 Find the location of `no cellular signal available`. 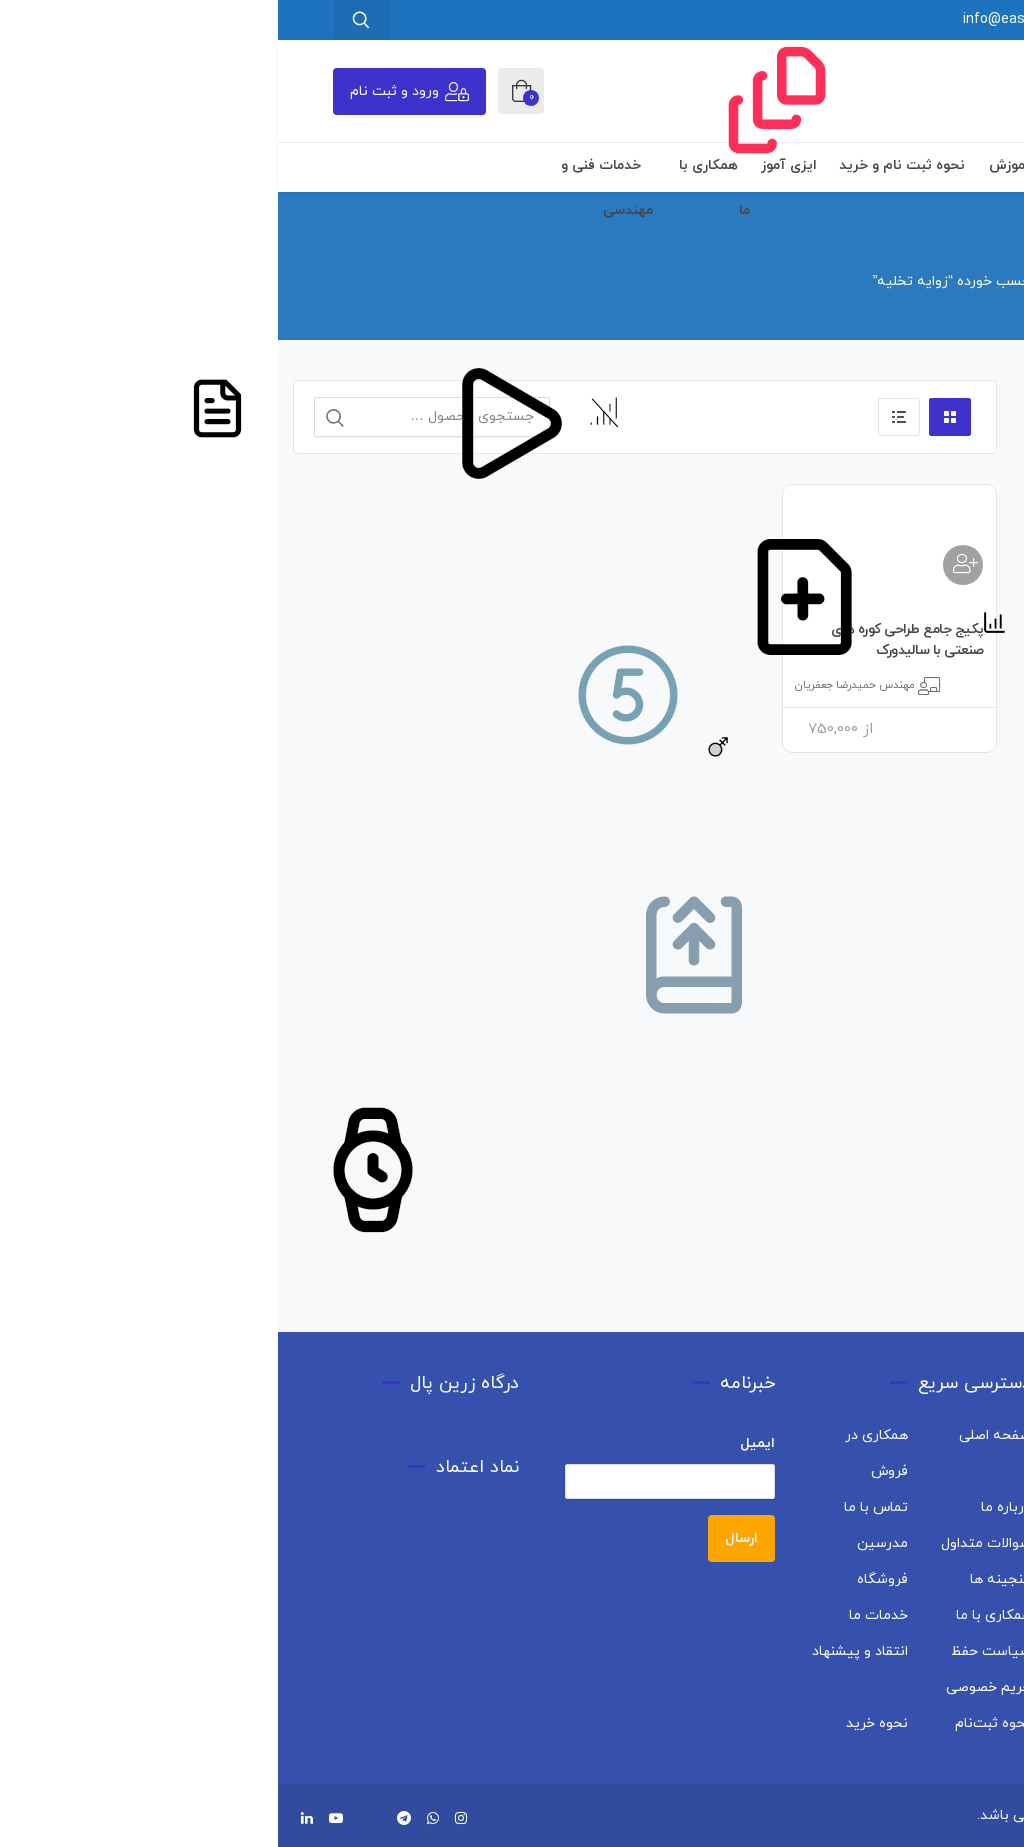

no cellular signal available is located at coordinates (605, 413).